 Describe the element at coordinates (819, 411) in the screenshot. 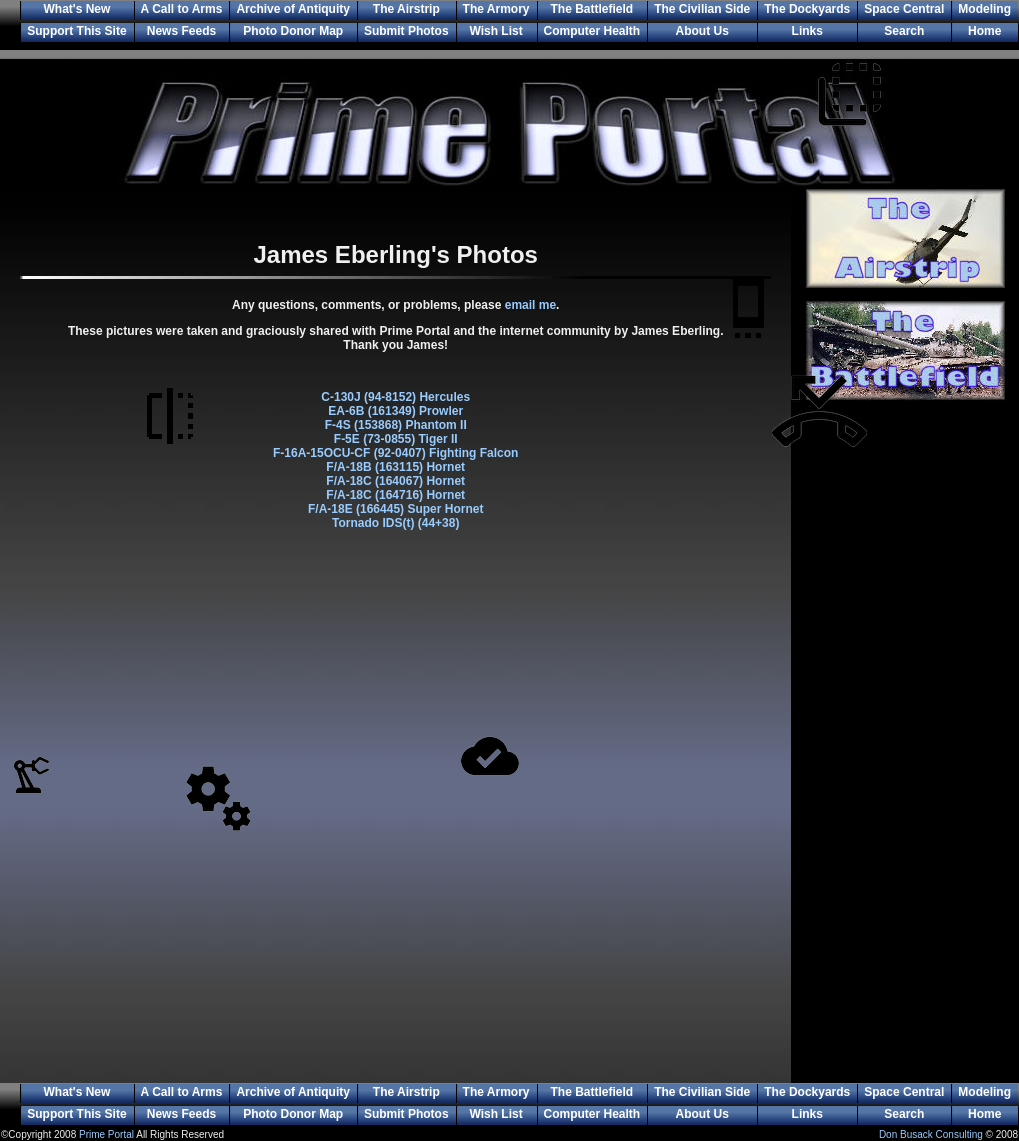

I see `indicates a missed phone call` at that location.